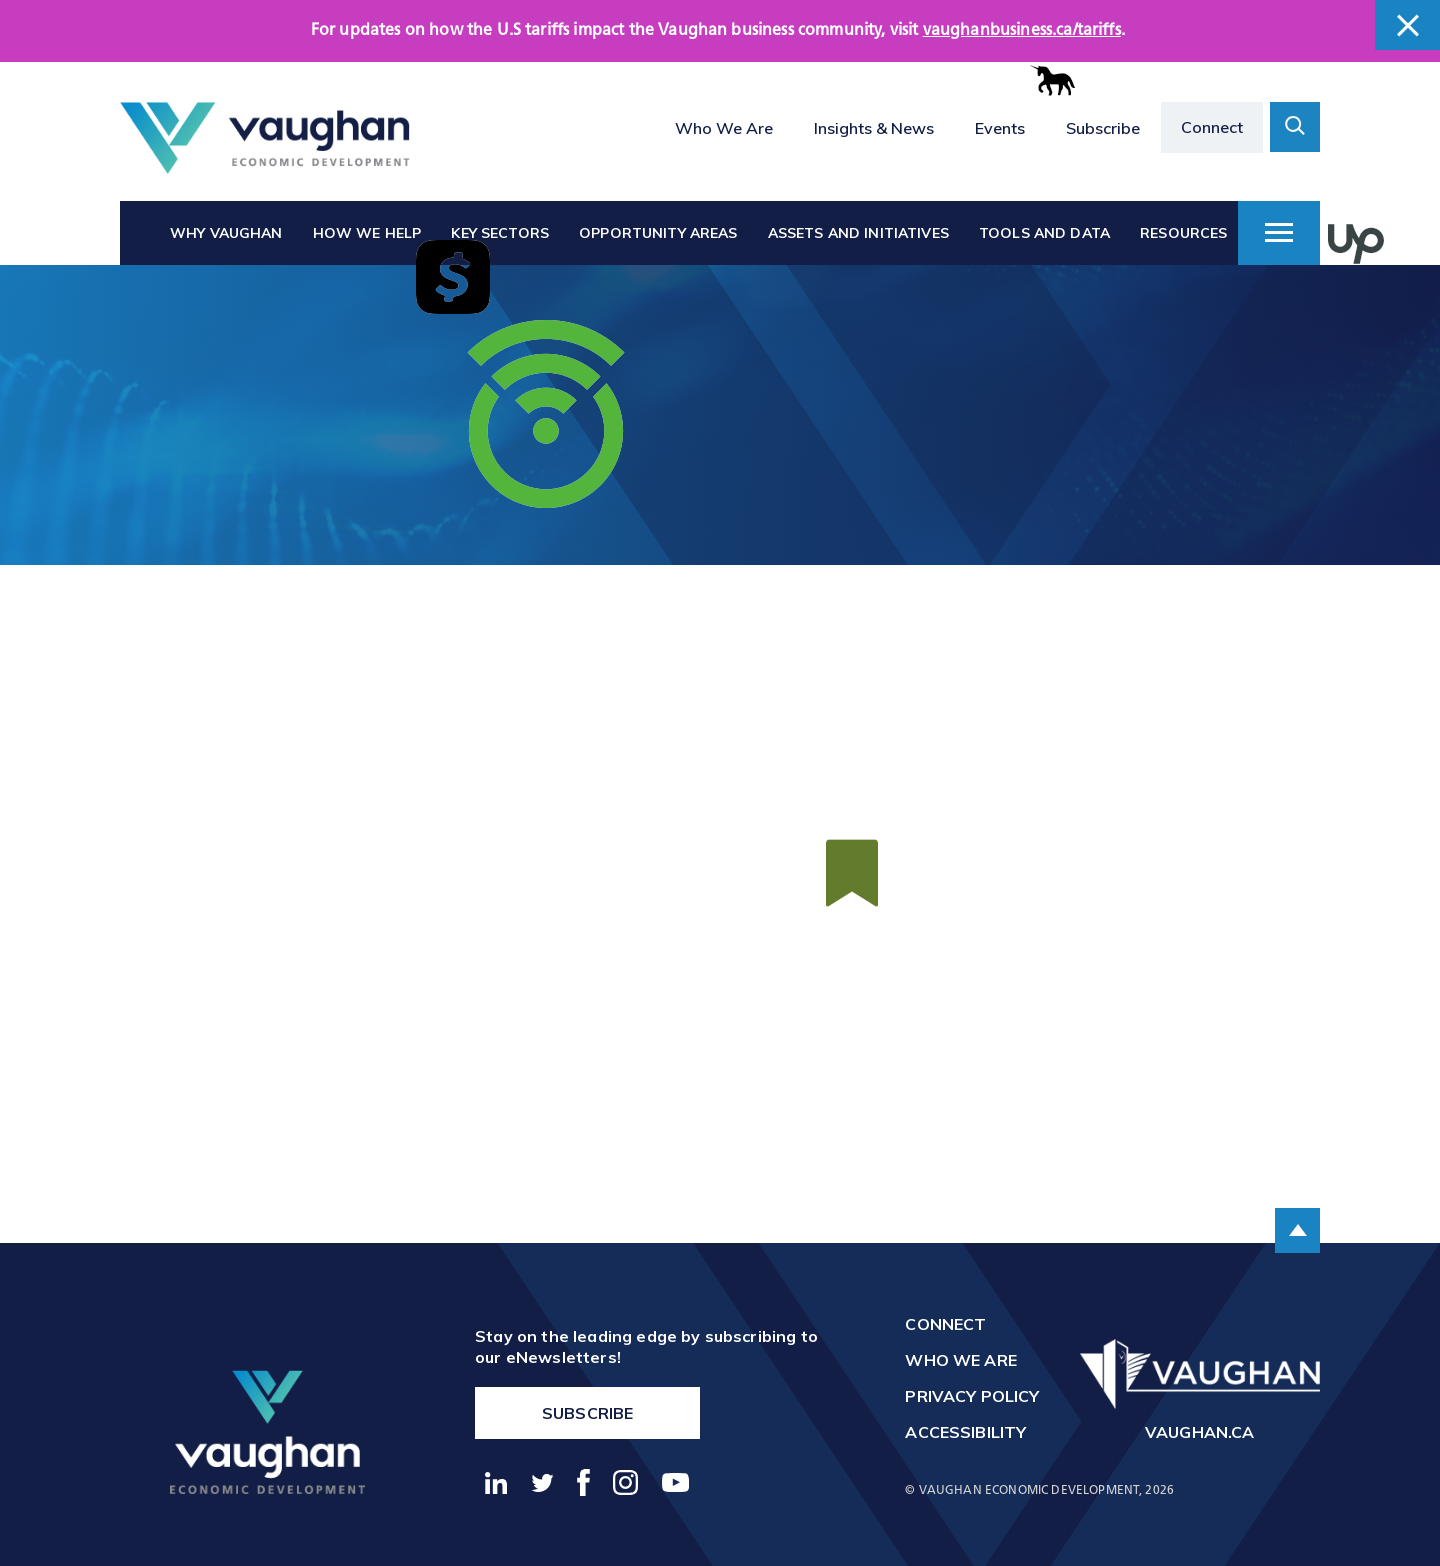 The image size is (1440, 1566). Describe the element at coordinates (1052, 80) in the screenshot. I see `gunicorn python WSGI server branding` at that location.